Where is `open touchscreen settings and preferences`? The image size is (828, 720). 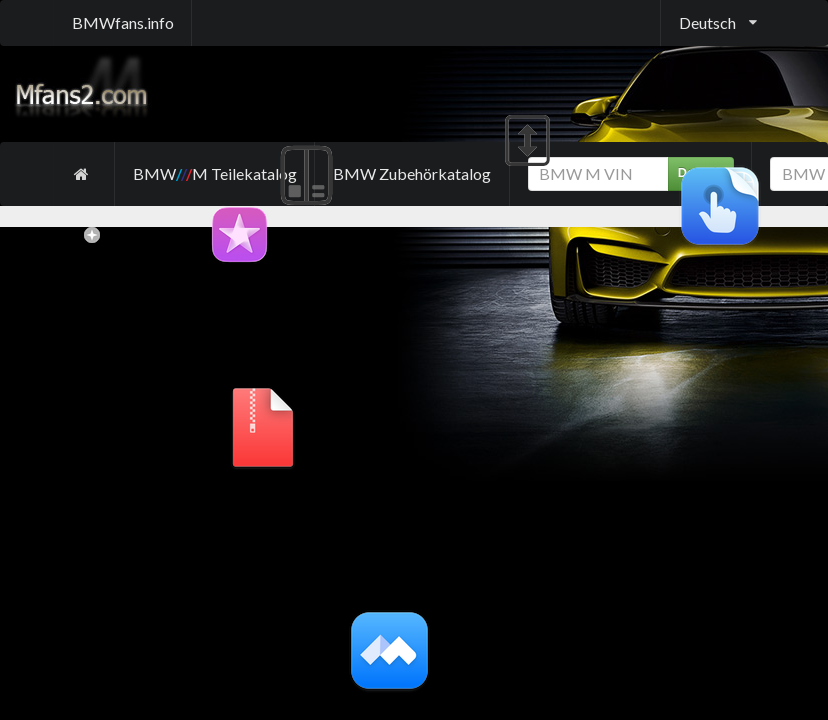 open touchscreen settings and preferences is located at coordinates (720, 206).